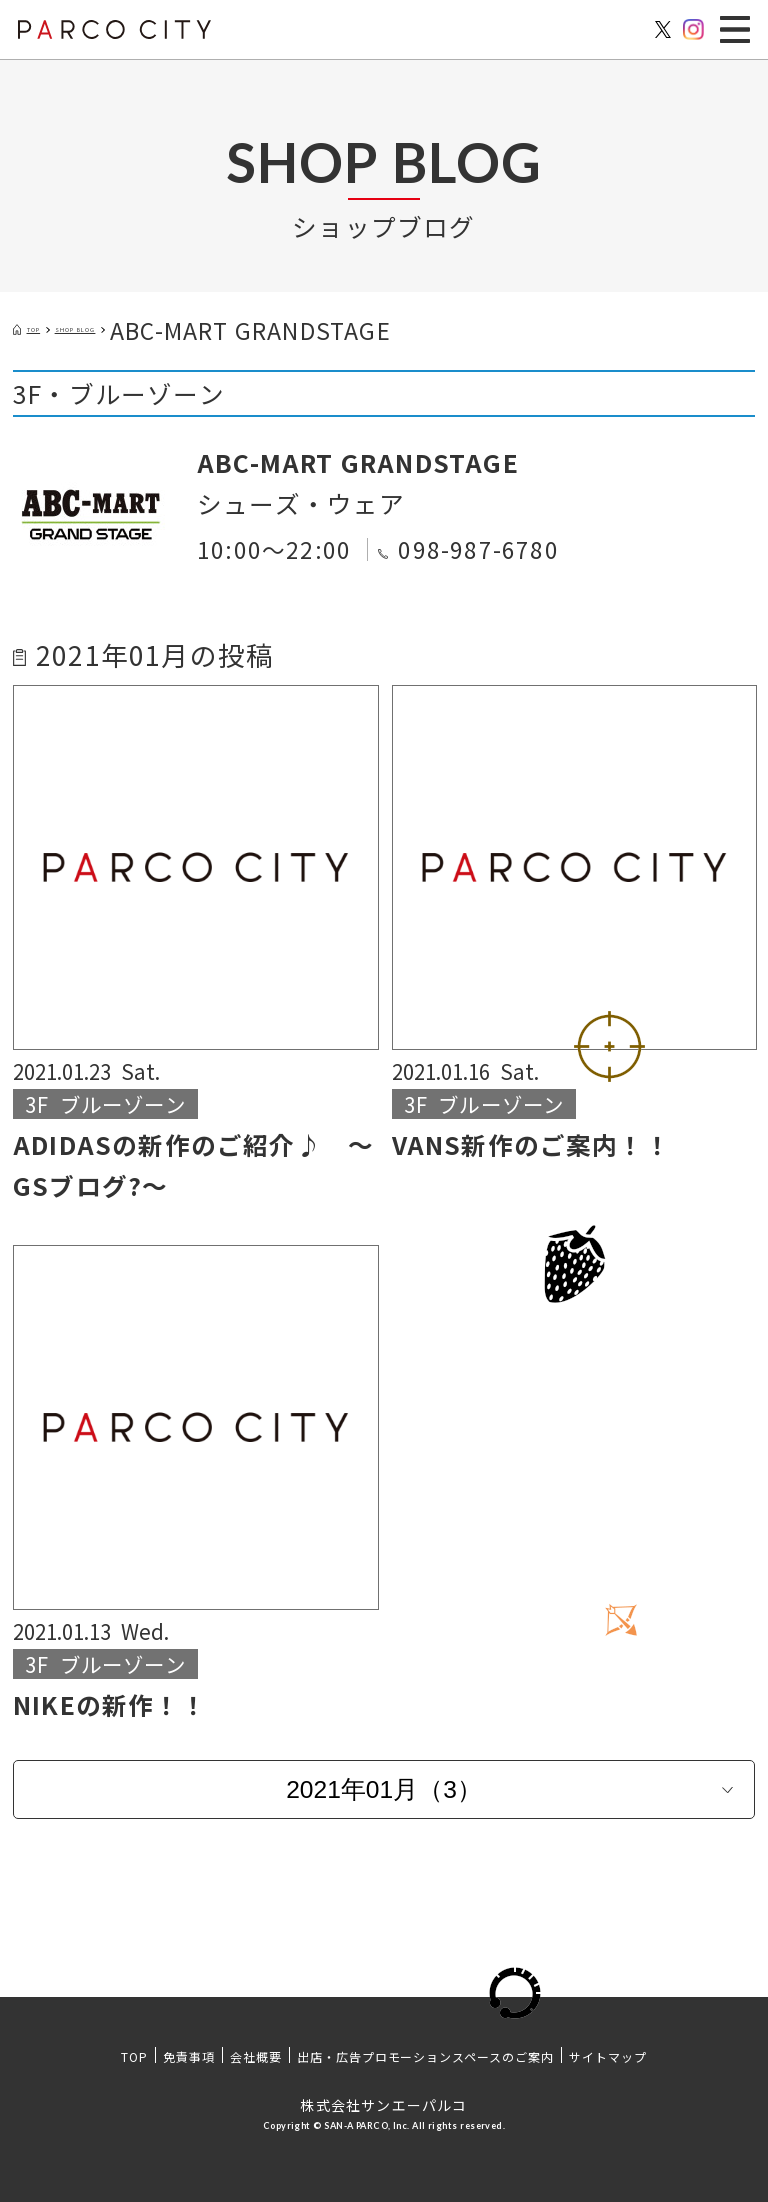 The width and height of the screenshot is (768, 2202). Describe the element at coordinates (515, 1993) in the screenshot. I see `view performance or speed metrics` at that location.